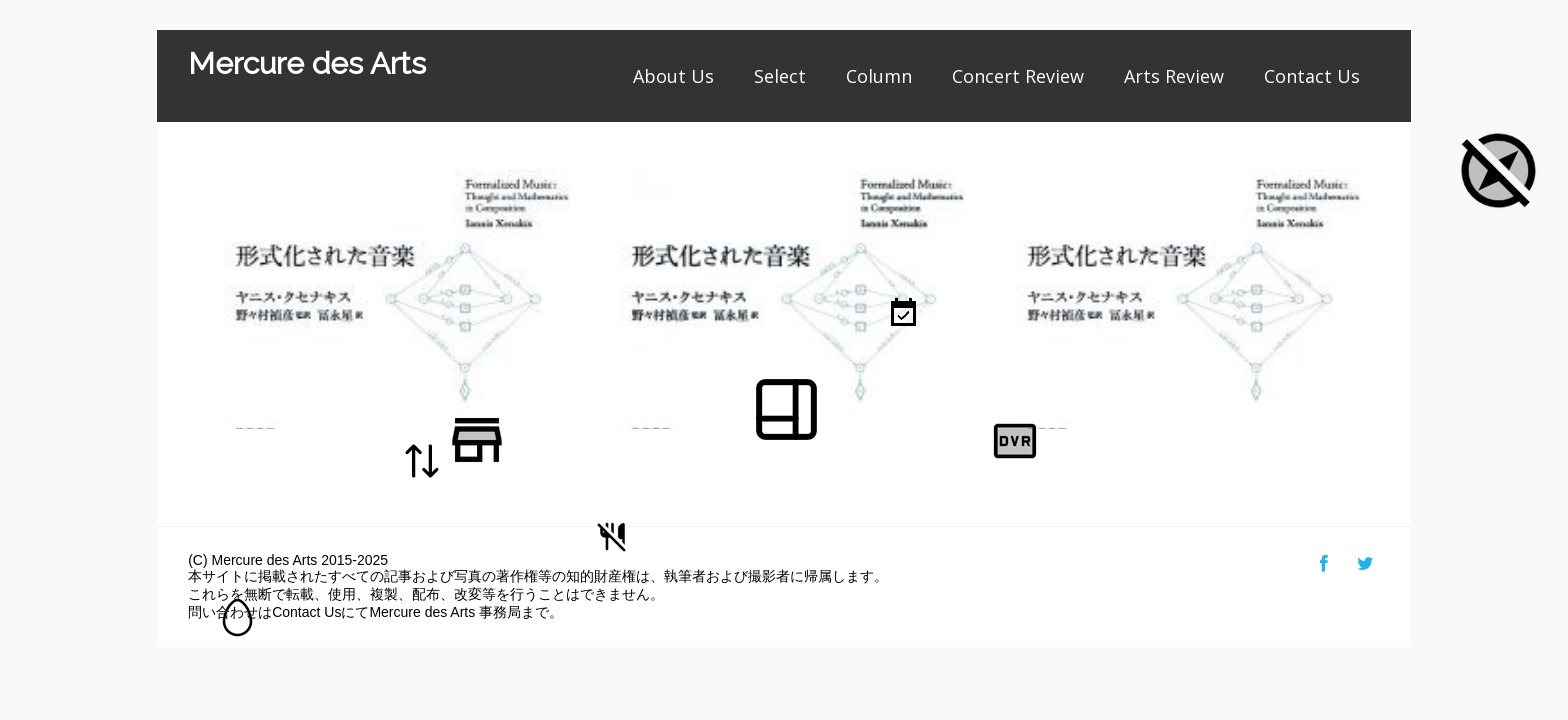  Describe the element at coordinates (1015, 441) in the screenshot. I see `access DVR recordings` at that location.